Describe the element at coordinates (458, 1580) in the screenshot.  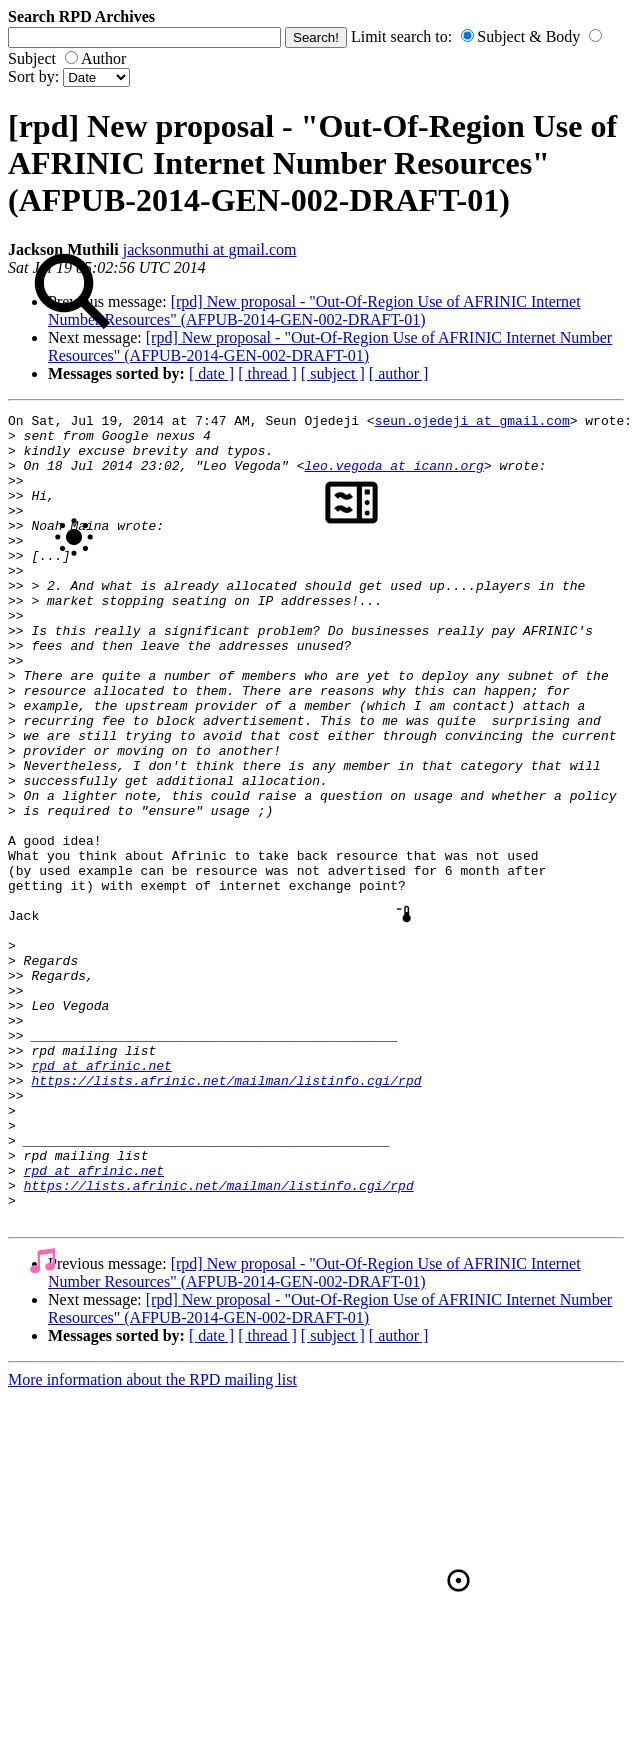
I see `start recording audio or video` at that location.